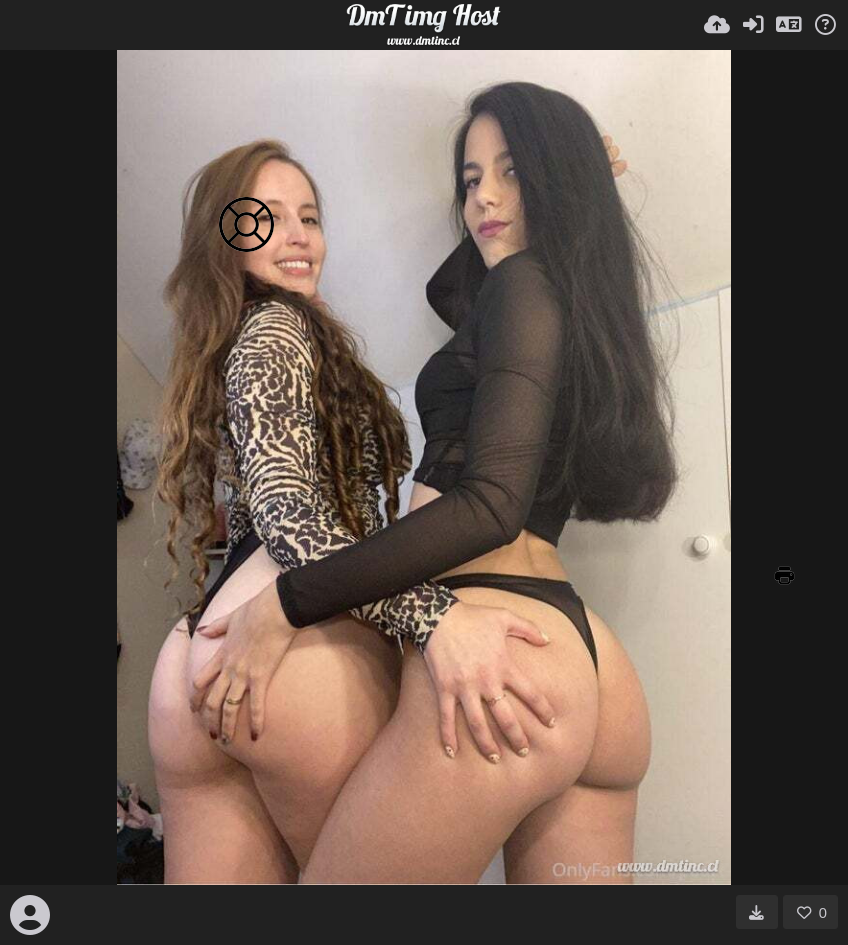 The image size is (848, 945). What do you see at coordinates (784, 575) in the screenshot?
I see `print current document or page` at bounding box center [784, 575].